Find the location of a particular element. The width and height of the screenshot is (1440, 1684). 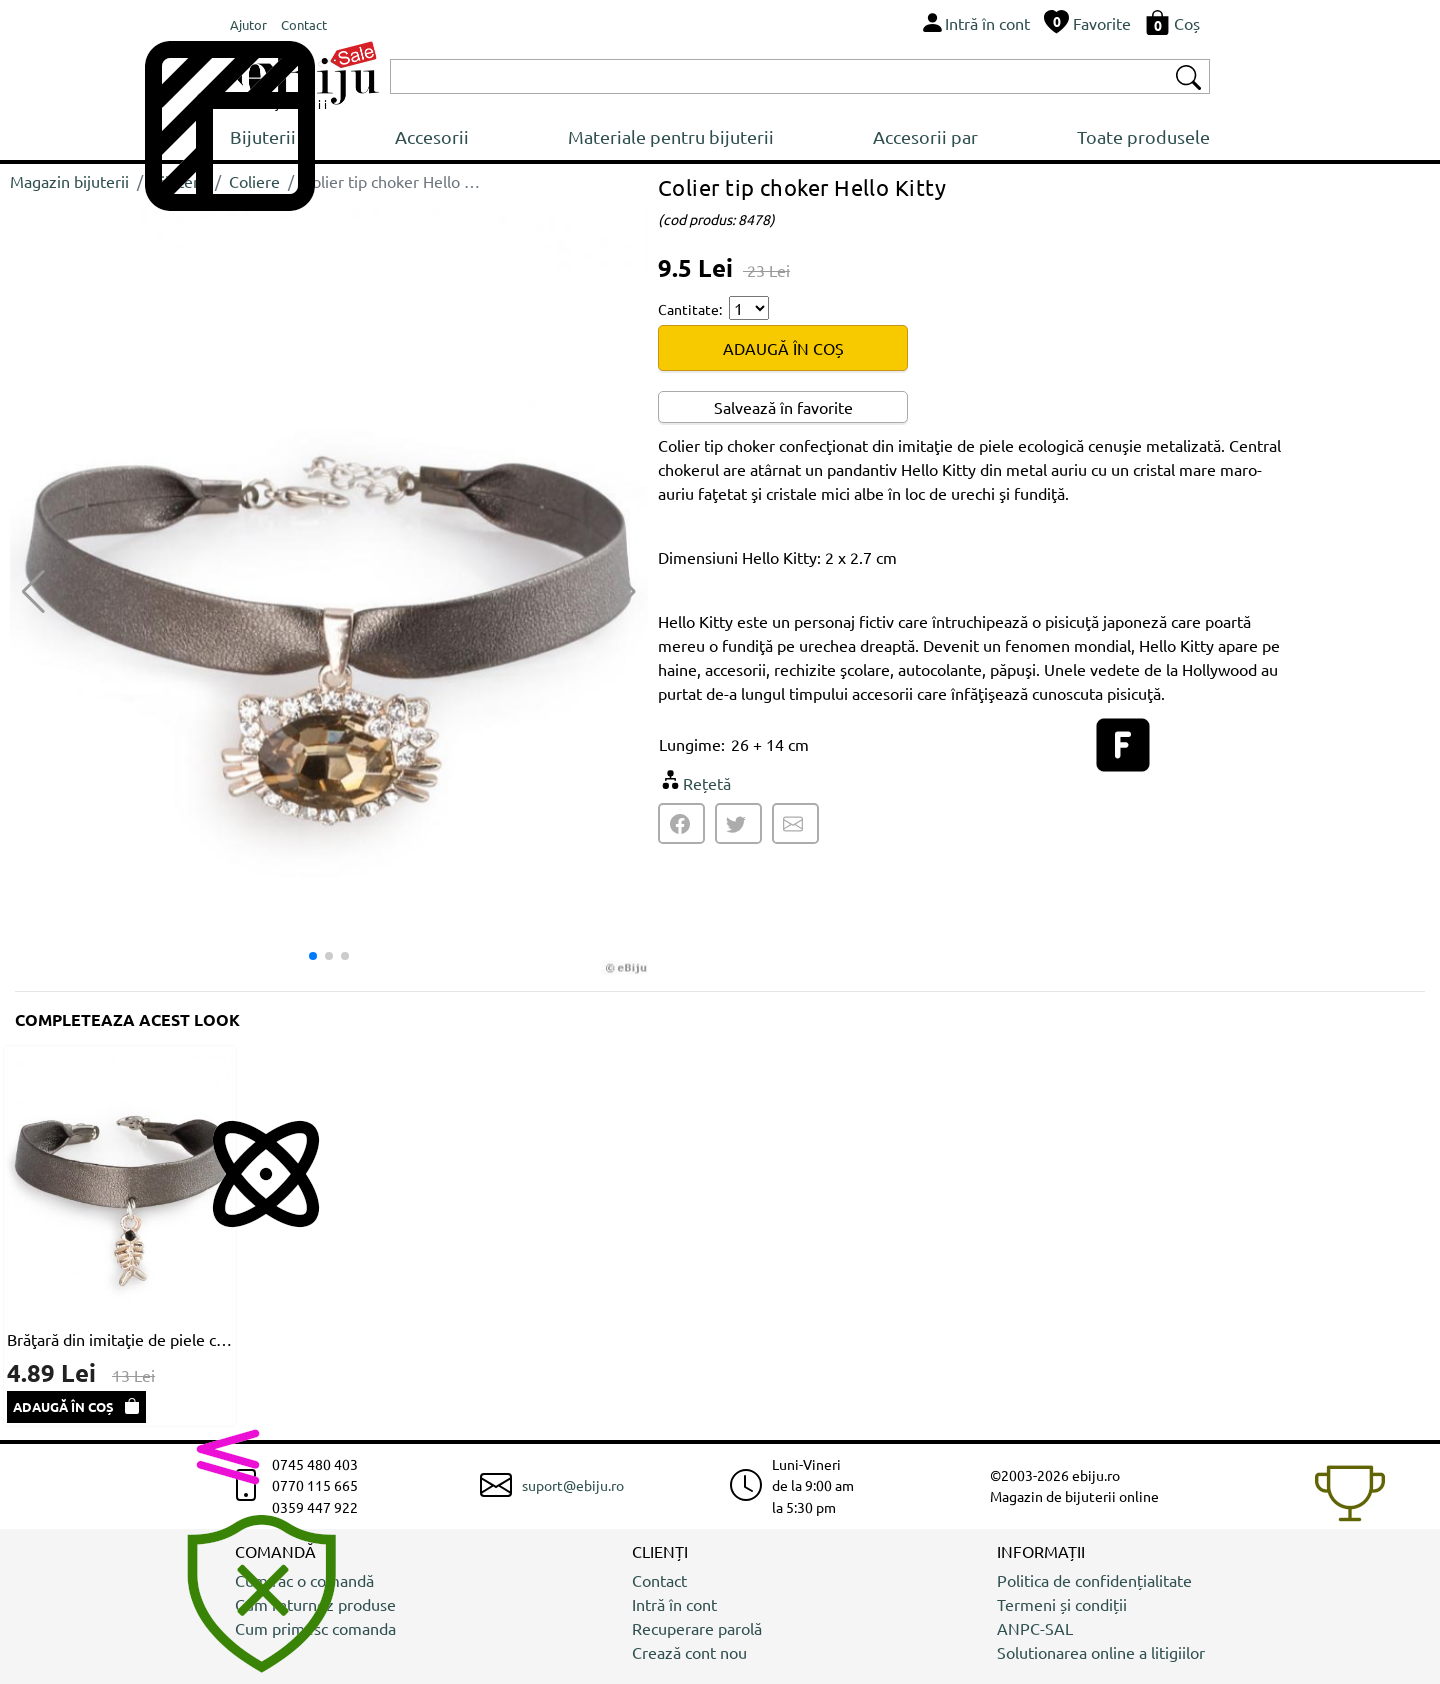

freeze row and column headers in a spreadsheet is located at coordinates (230, 126).